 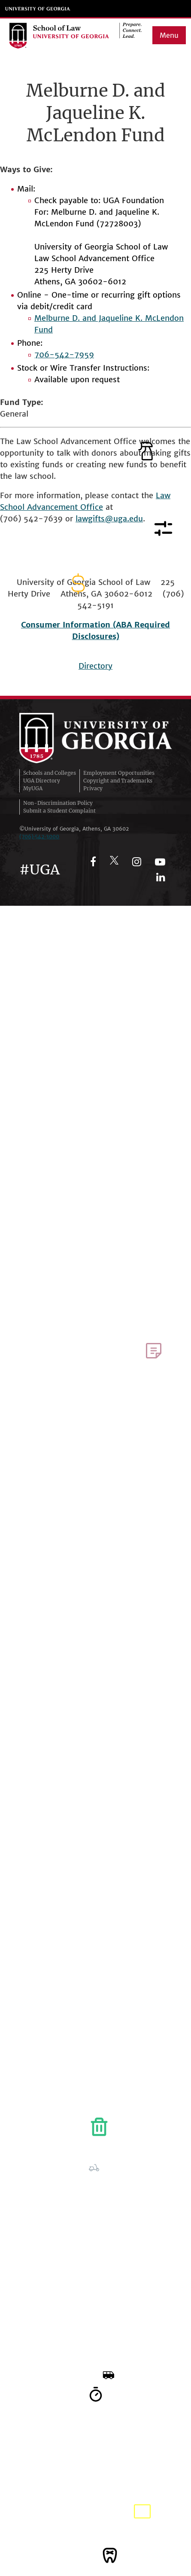 I want to click on delete selected item, so click(x=99, y=2128).